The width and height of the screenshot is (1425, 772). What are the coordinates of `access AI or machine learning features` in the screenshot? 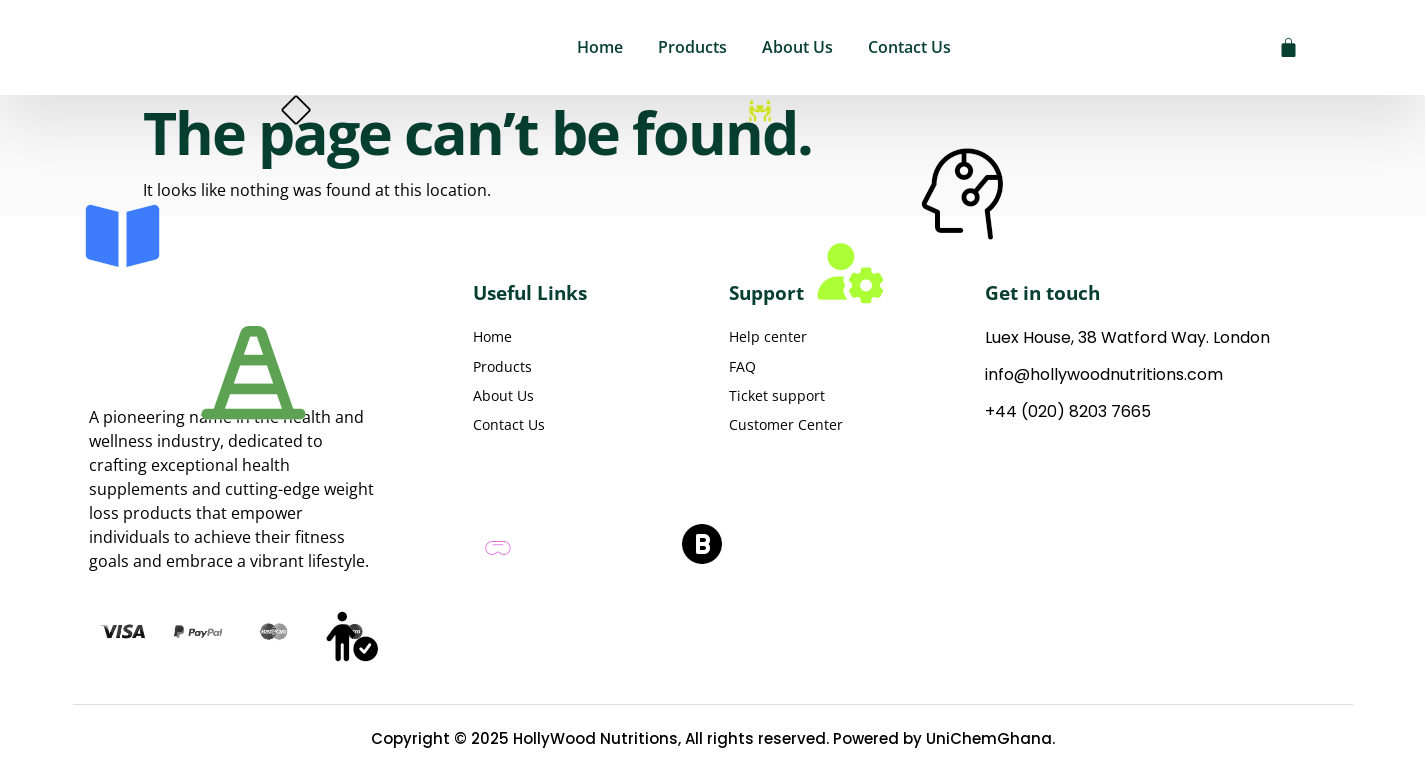 It's located at (964, 194).